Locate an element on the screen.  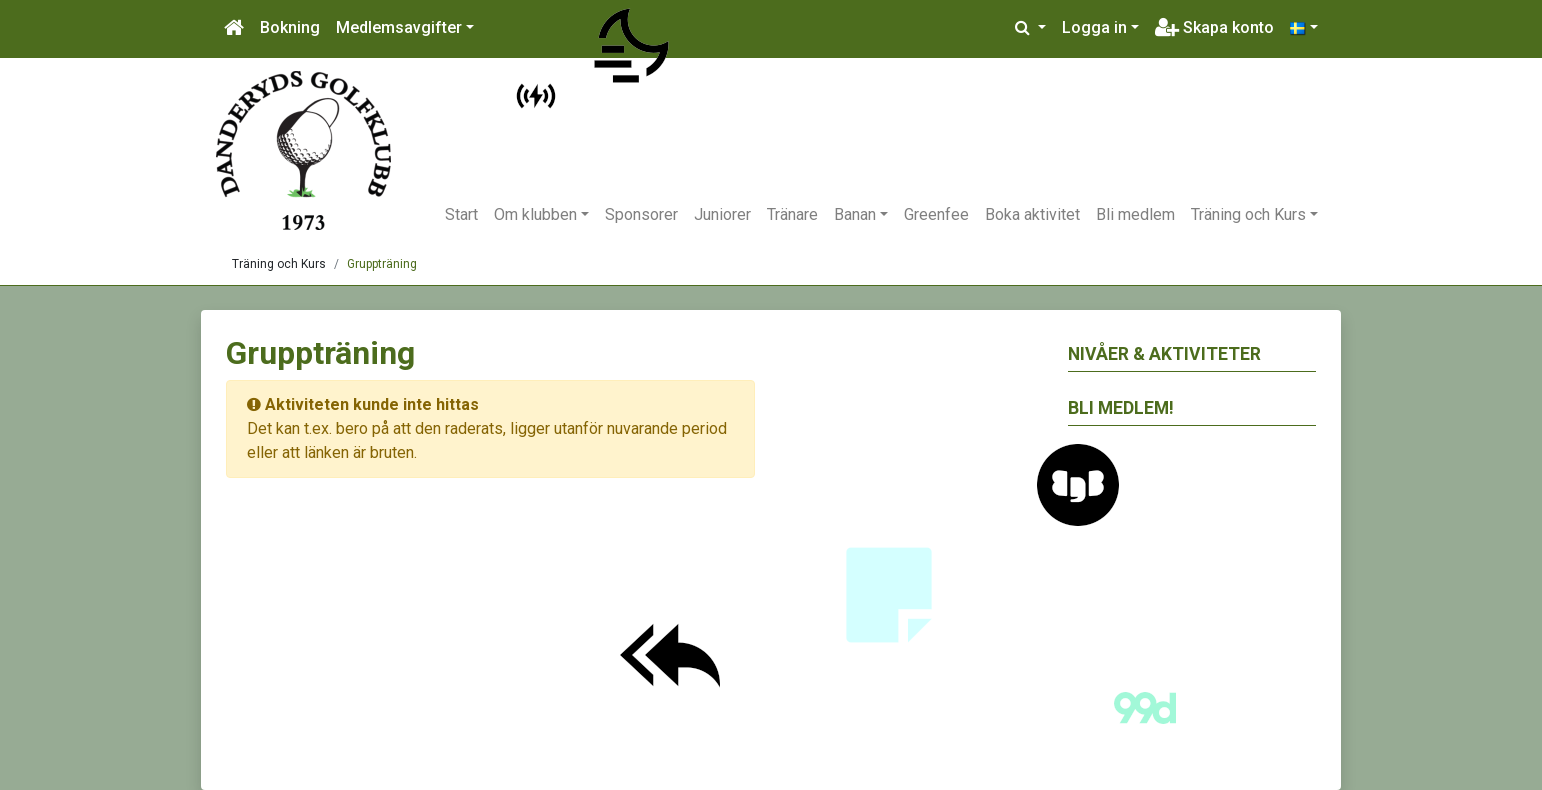
reply to all recipients is located at coordinates (670, 655).